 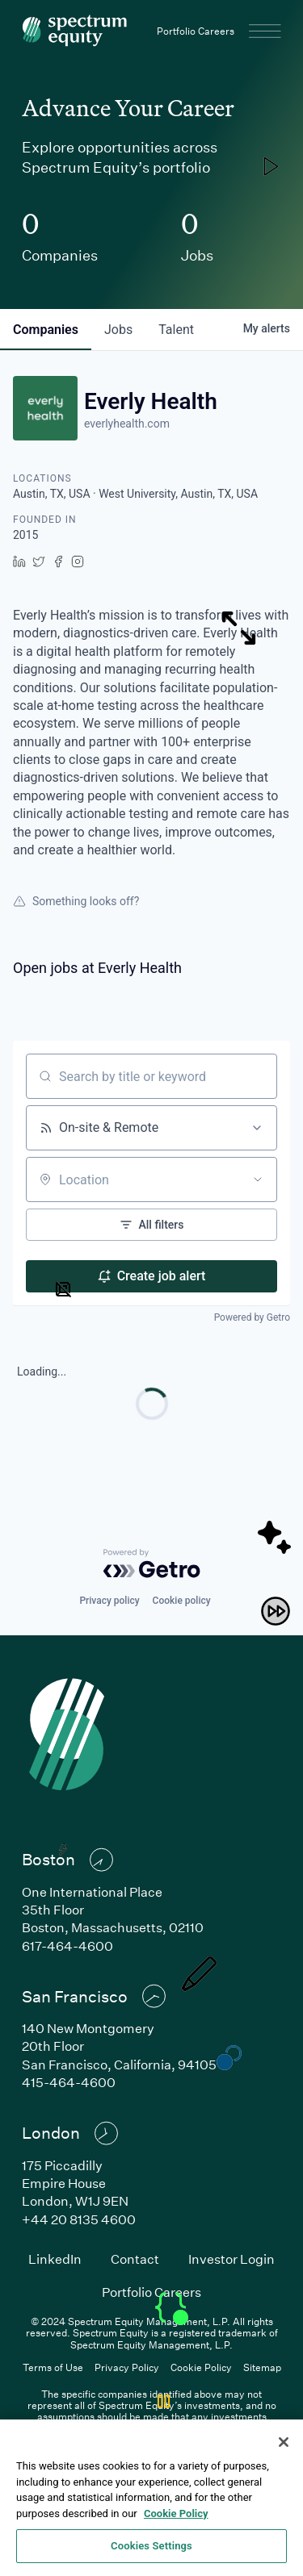 I want to click on disable box model view, so click(x=63, y=1289).